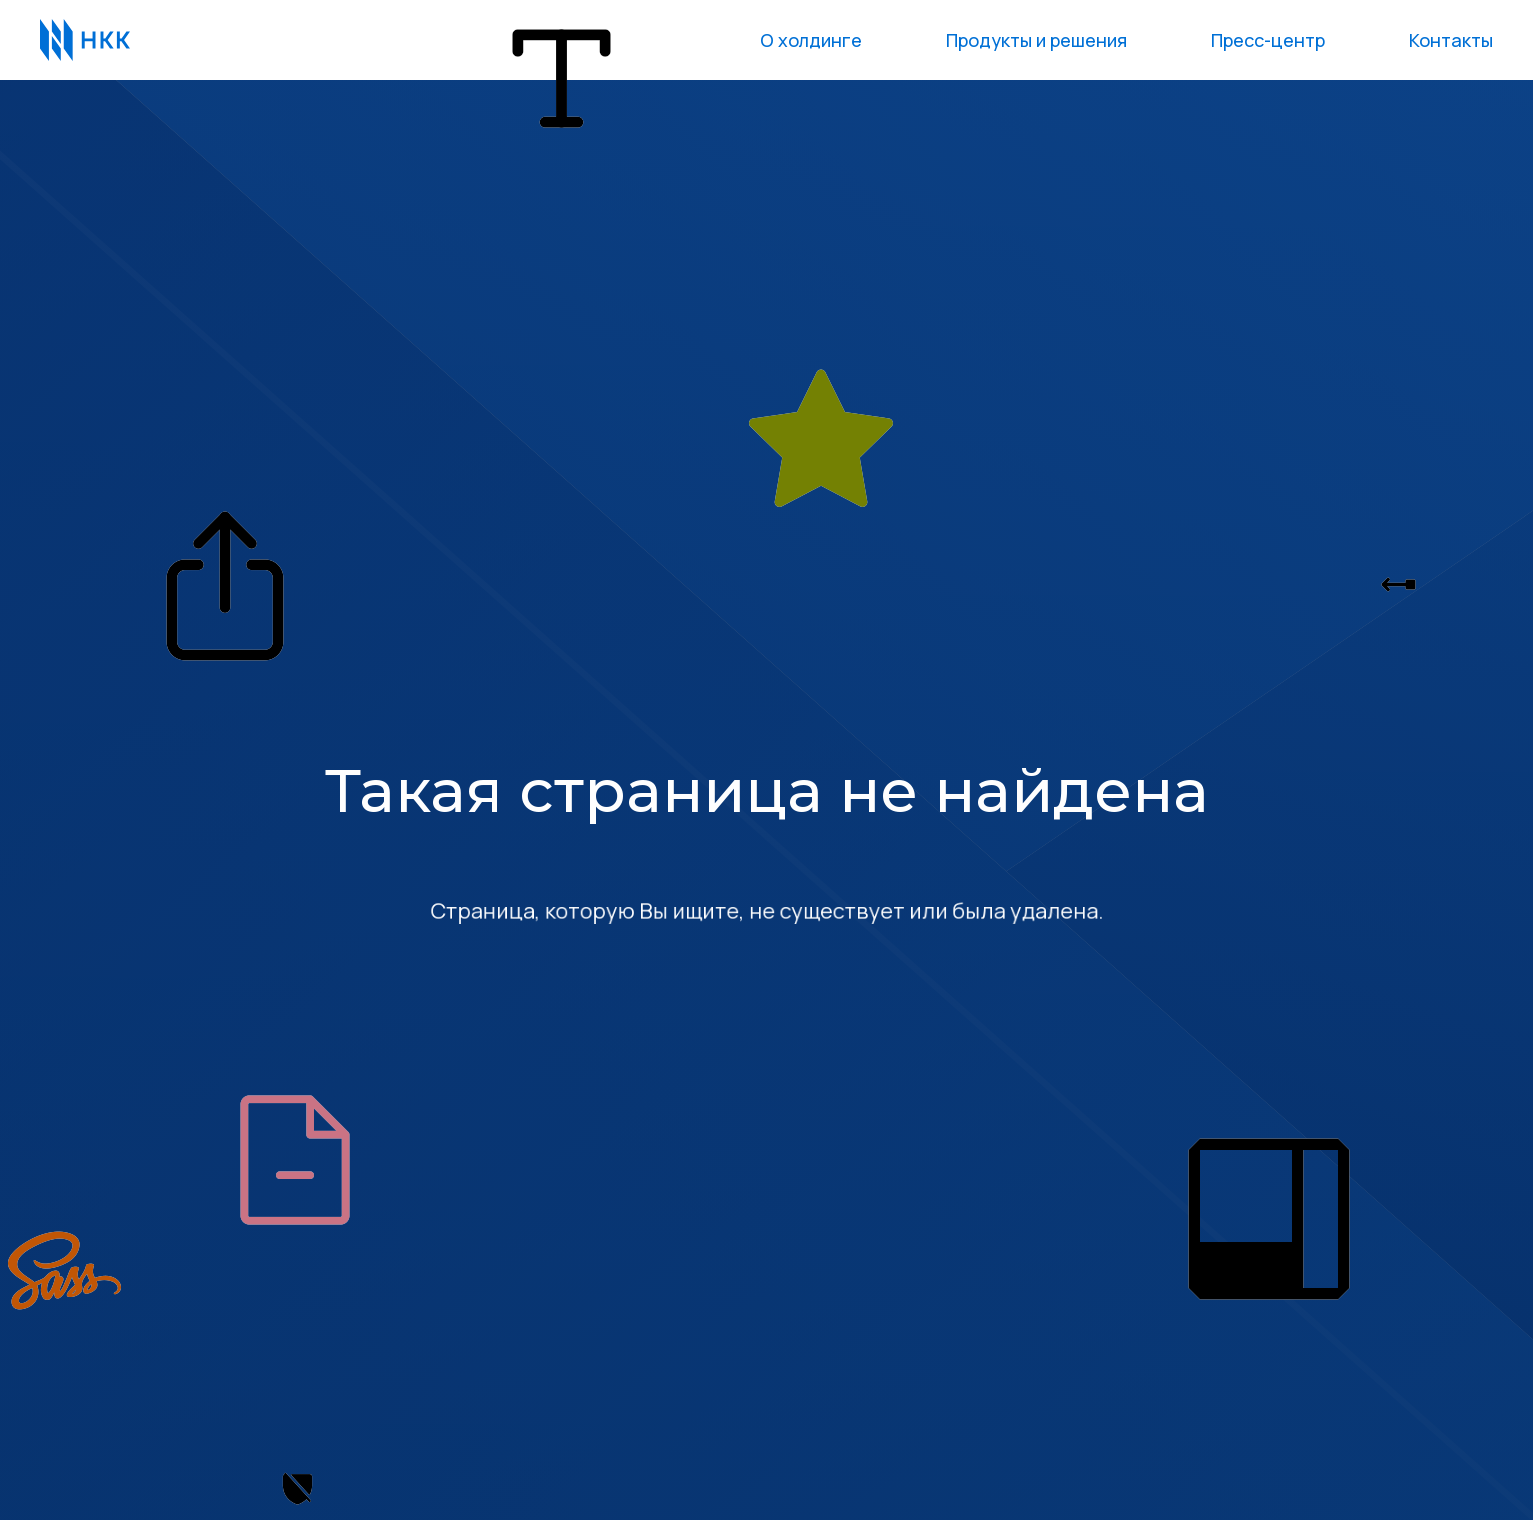 The image size is (1533, 1520). What do you see at coordinates (821, 445) in the screenshot?
I see `indicates a favorited or starred item` at bounding box center [821, 445].